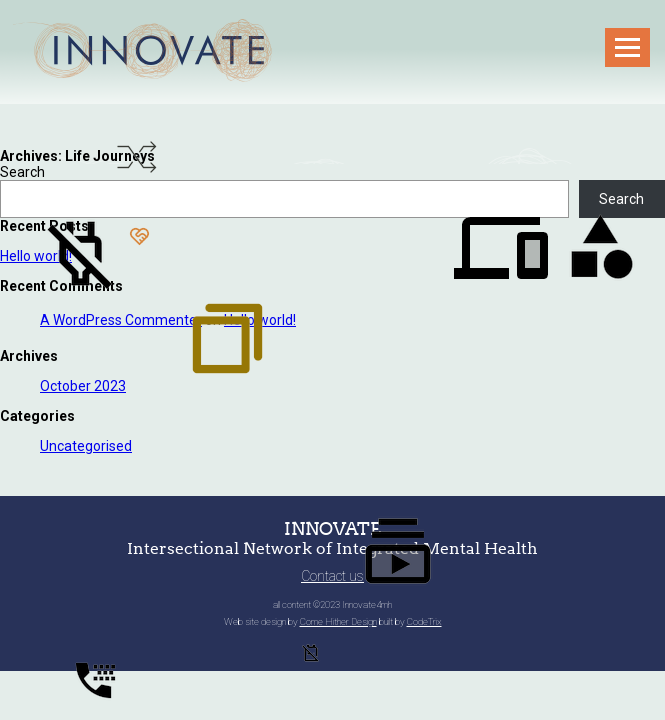 Image resolution: width=665 pixels, height=720 pixels. What do you see at coordinates (600, 246) in the screenshot?
I see `browse or filter by category` at bounding box center [600, 246].